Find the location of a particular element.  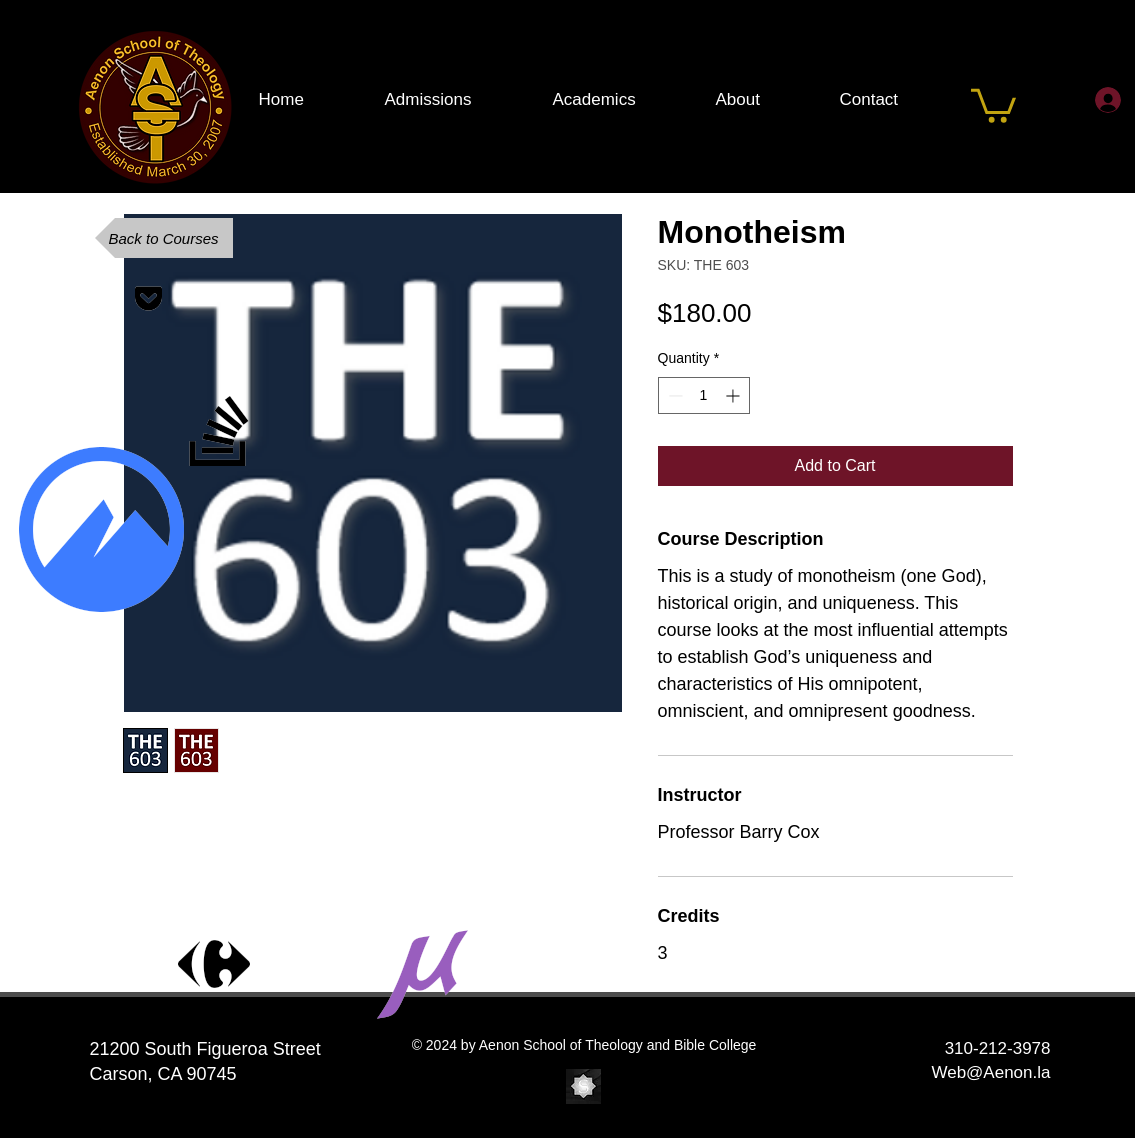

cinnamon desktop environment logo is located at coordinates (101, 529).